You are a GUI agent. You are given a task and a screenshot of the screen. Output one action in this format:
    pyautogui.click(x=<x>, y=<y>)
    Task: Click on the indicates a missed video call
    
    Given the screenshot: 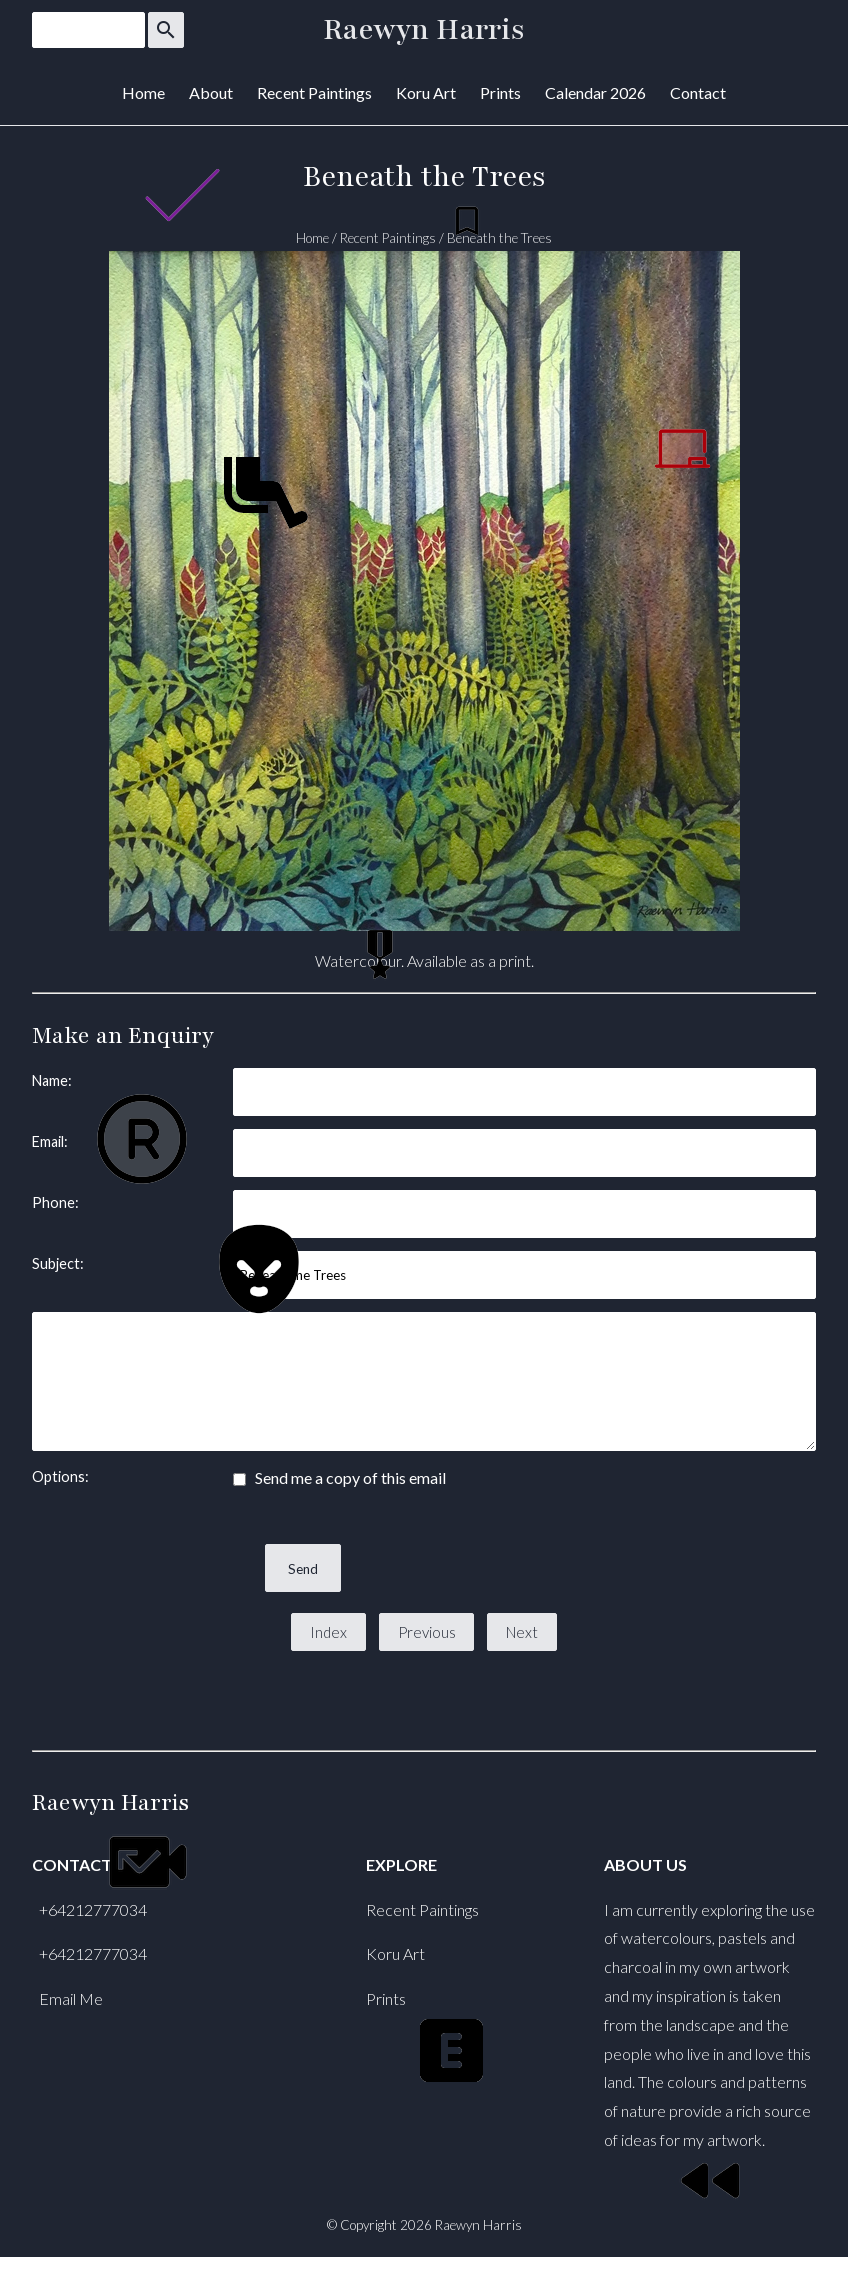 What is the action you would take?
    pyautogui.click(x=148, y=1862)
    